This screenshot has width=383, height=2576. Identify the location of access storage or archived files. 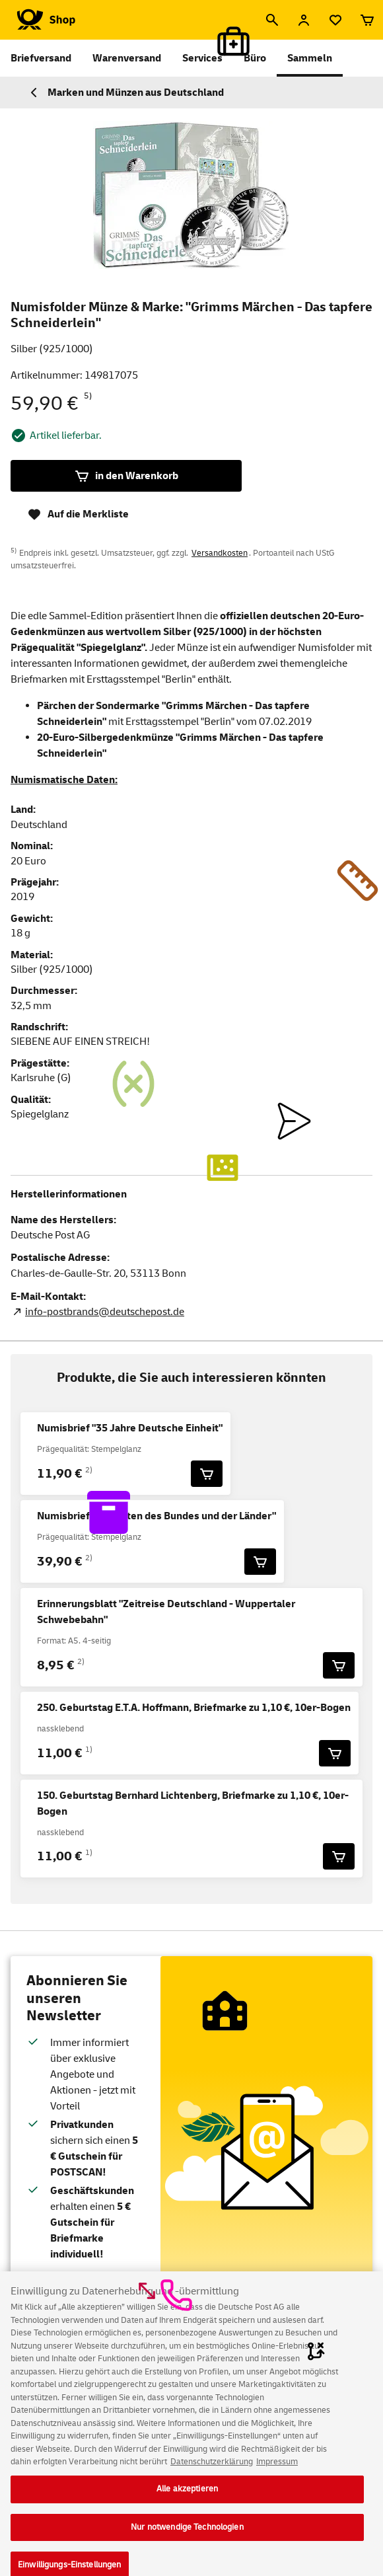
(108, 1512).